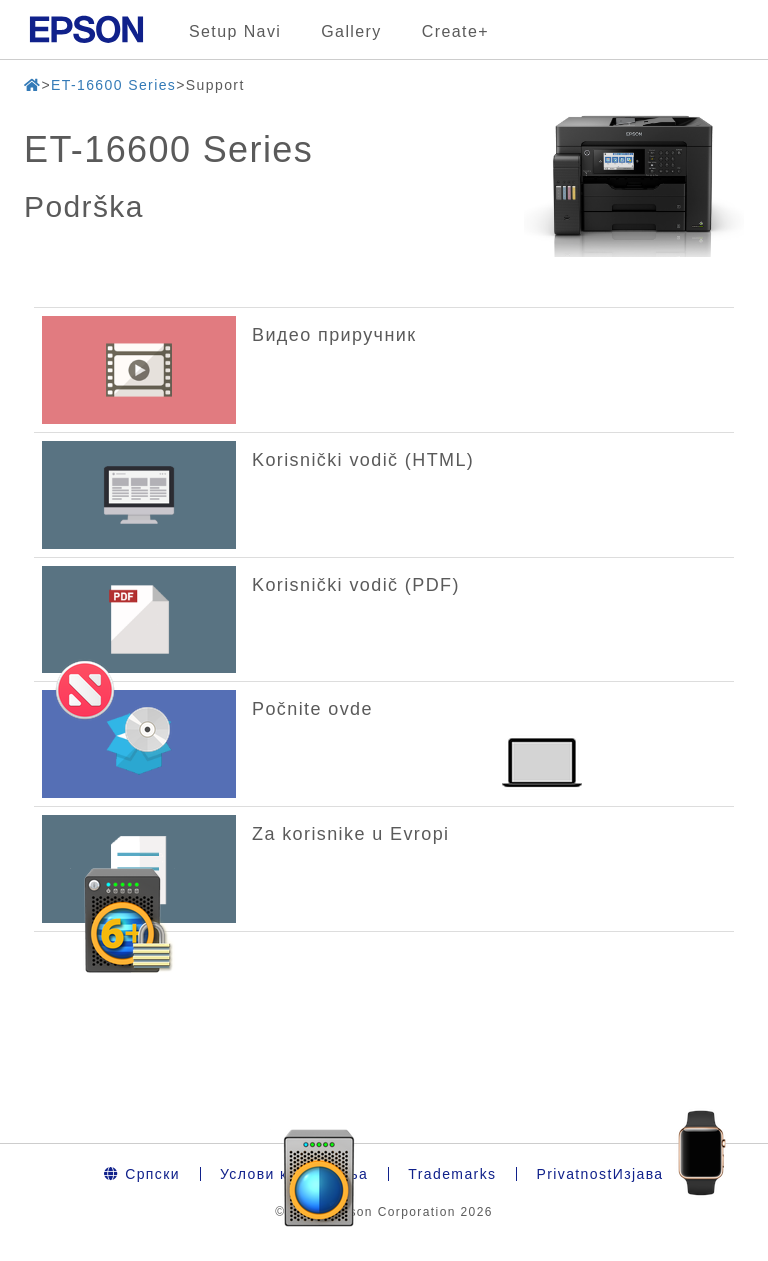 This screenshot has height=1261, width=768. What do you see at coordinates (319, 1178) in the screenshot?
I see `access RAID 1 storage configuration` at bounding box center [319, 1178].